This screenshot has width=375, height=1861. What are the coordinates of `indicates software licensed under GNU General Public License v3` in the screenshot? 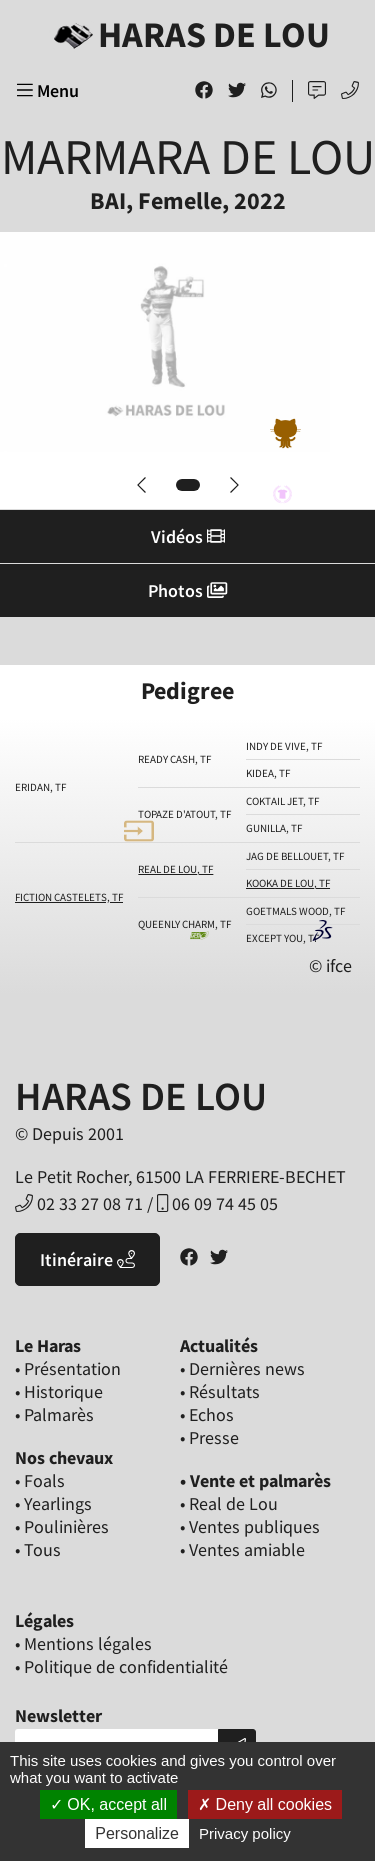 It's located at (199, 935).